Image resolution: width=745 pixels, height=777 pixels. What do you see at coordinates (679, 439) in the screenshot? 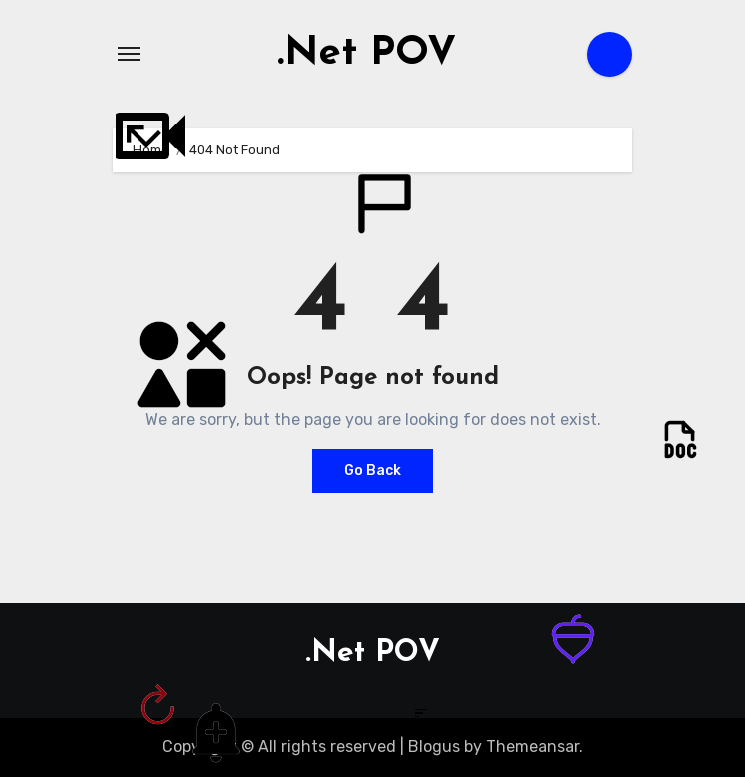
I see `indicates a Word document file type` at bounding box center [679, 439].